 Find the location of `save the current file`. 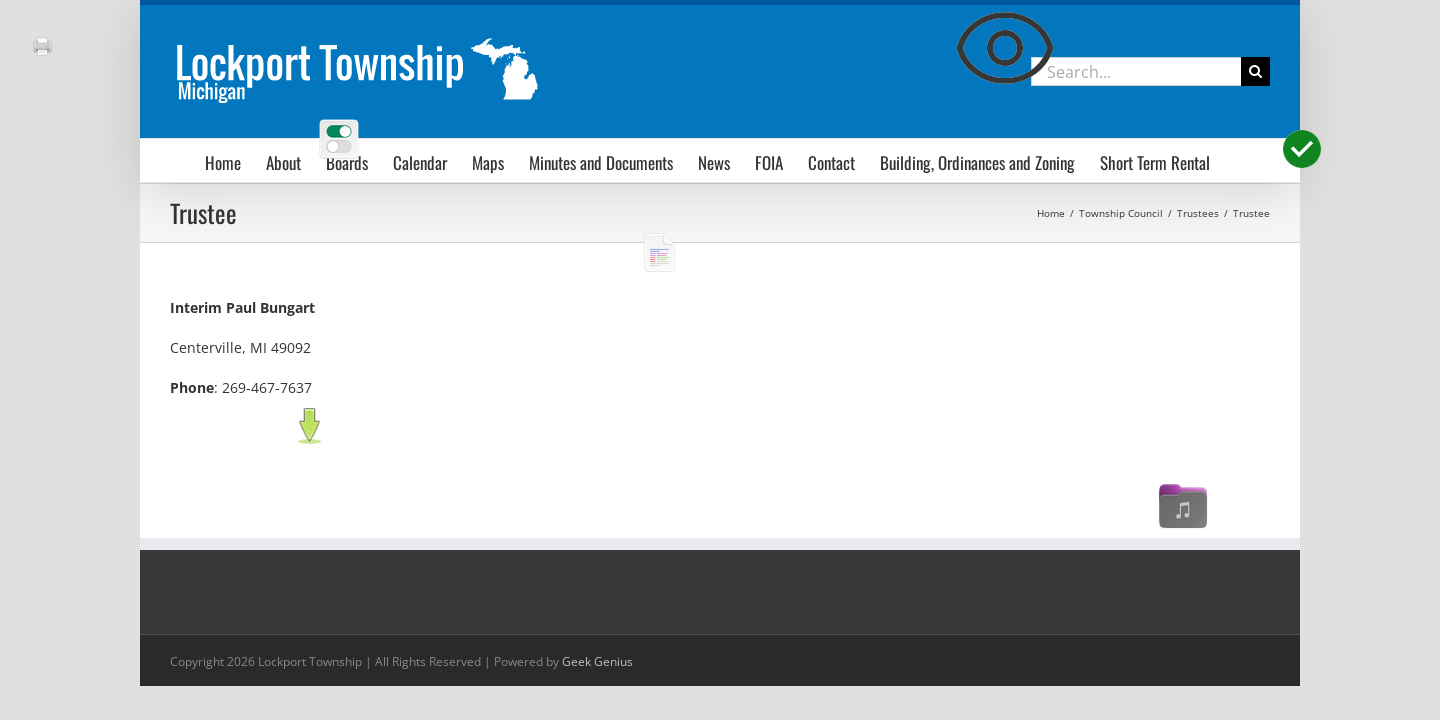

save the current file is located at coordinates (309, 426).